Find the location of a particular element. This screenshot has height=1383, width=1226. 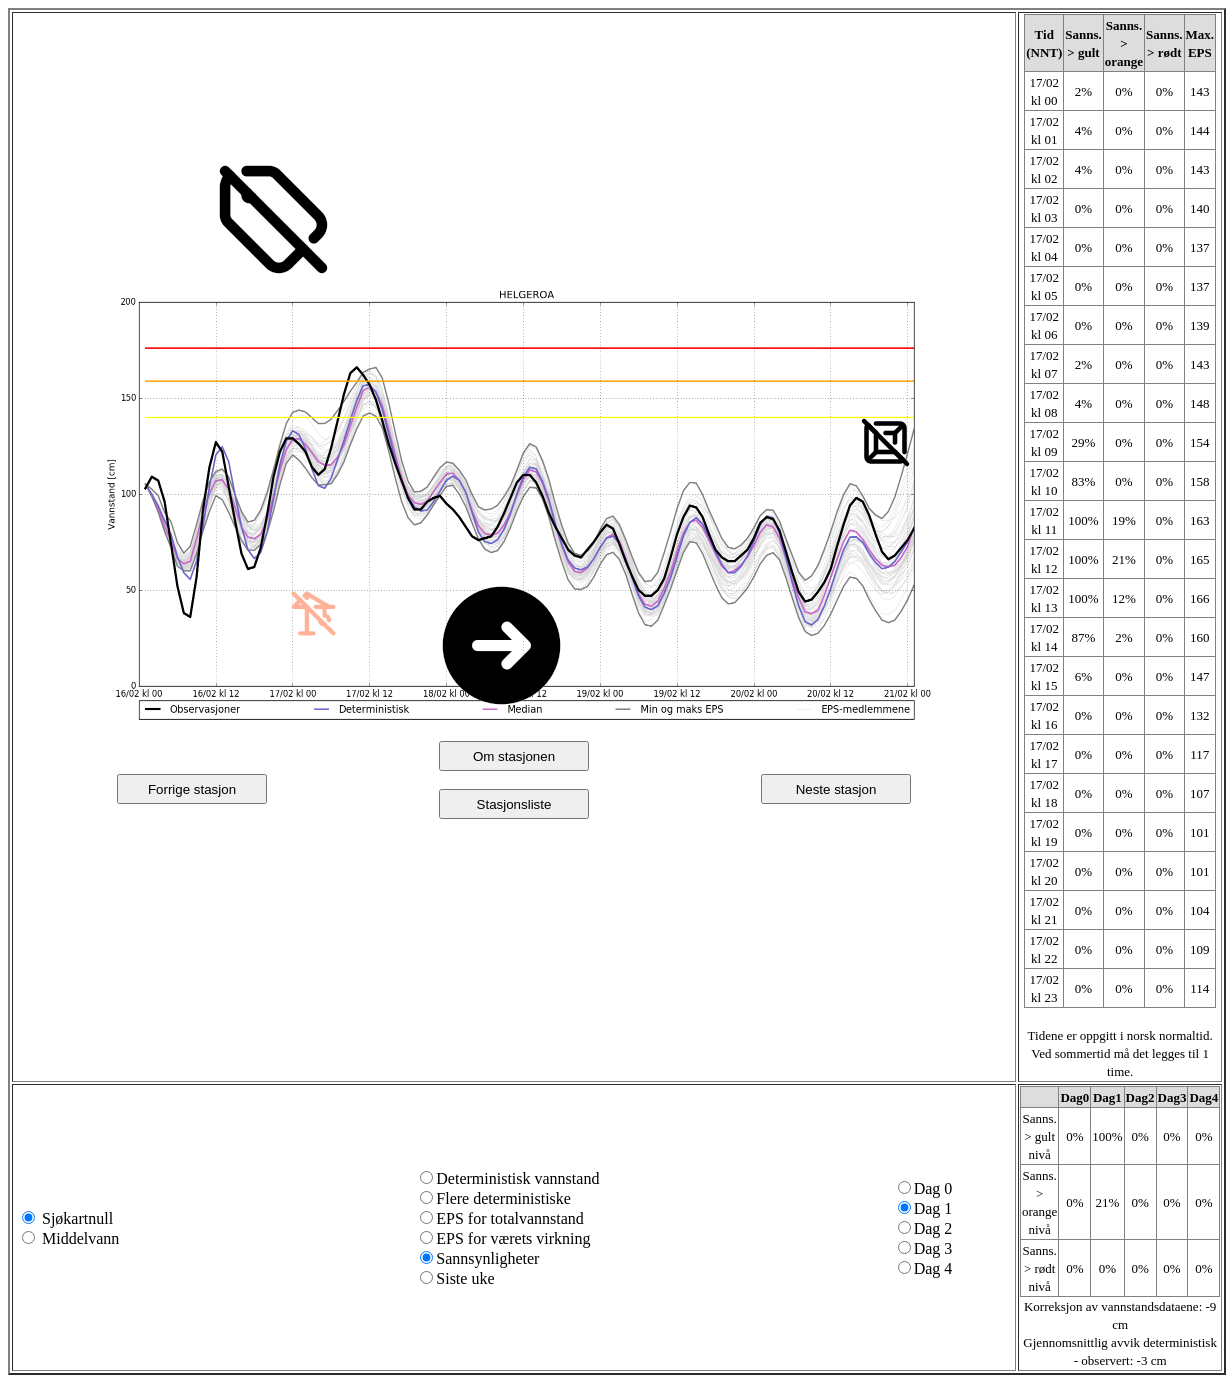

remove a tag or label is located at coordinates (273, 219).